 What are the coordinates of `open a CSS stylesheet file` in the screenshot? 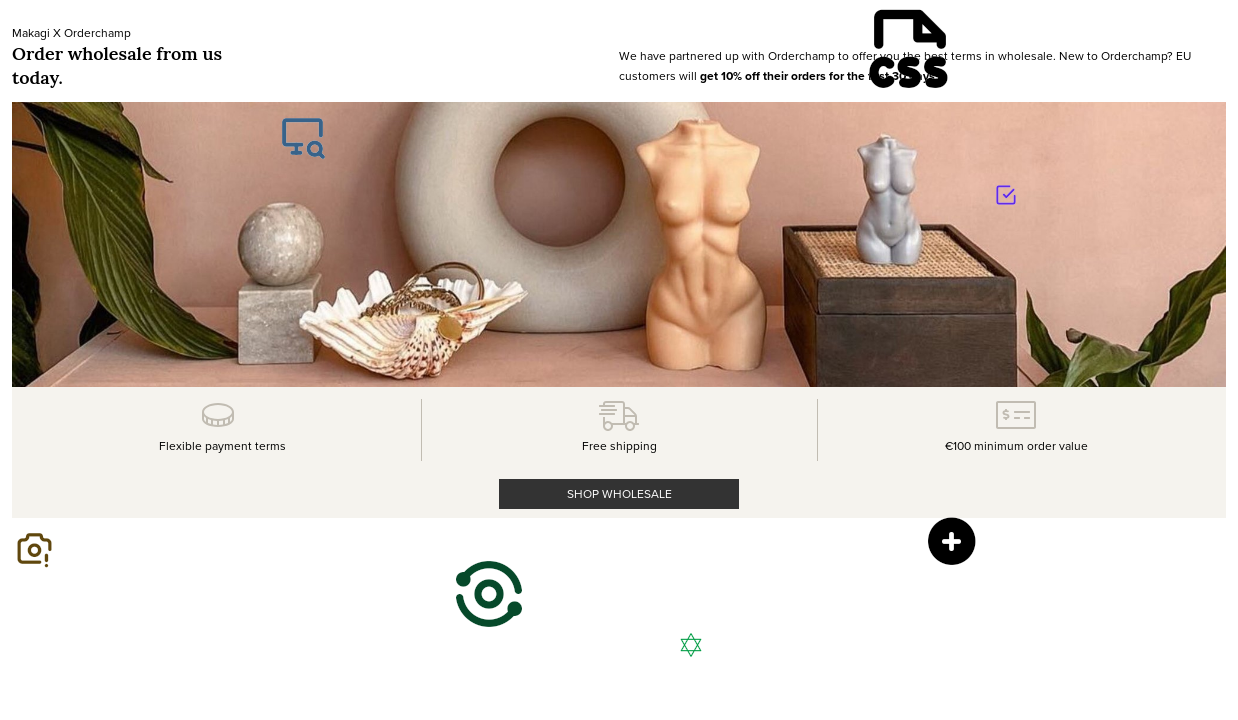 It's located at (910, 52).